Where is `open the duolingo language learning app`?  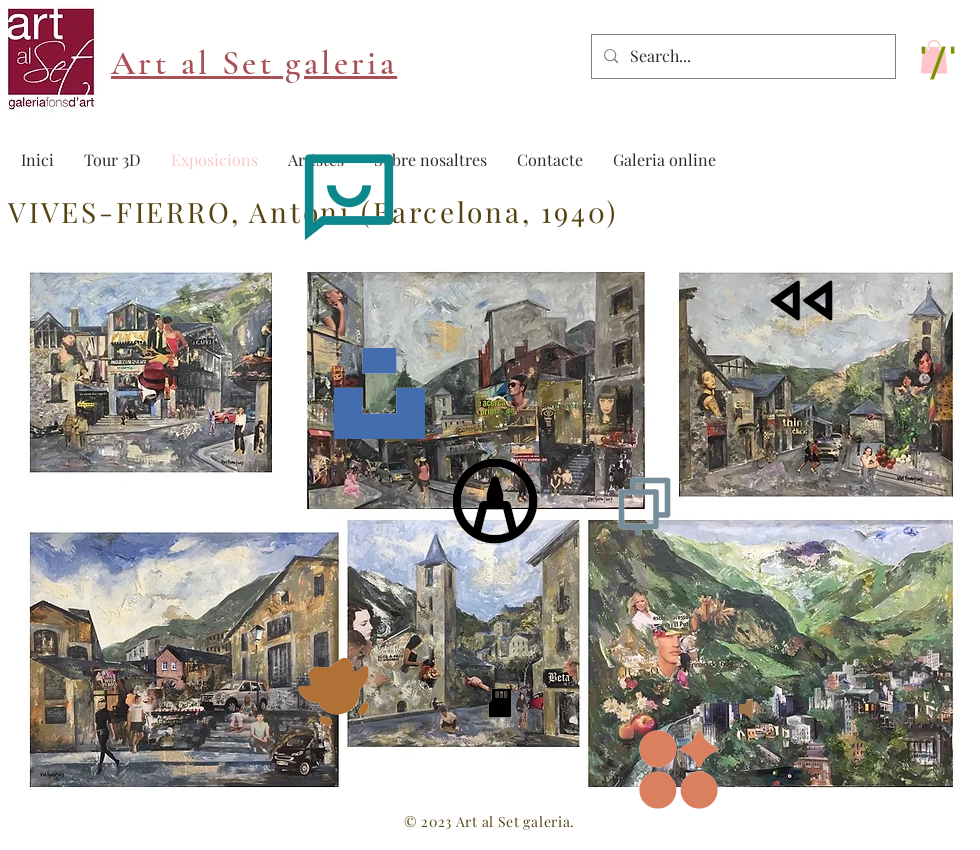
open the duolingo language learning app is located at coordinates (333, 692).